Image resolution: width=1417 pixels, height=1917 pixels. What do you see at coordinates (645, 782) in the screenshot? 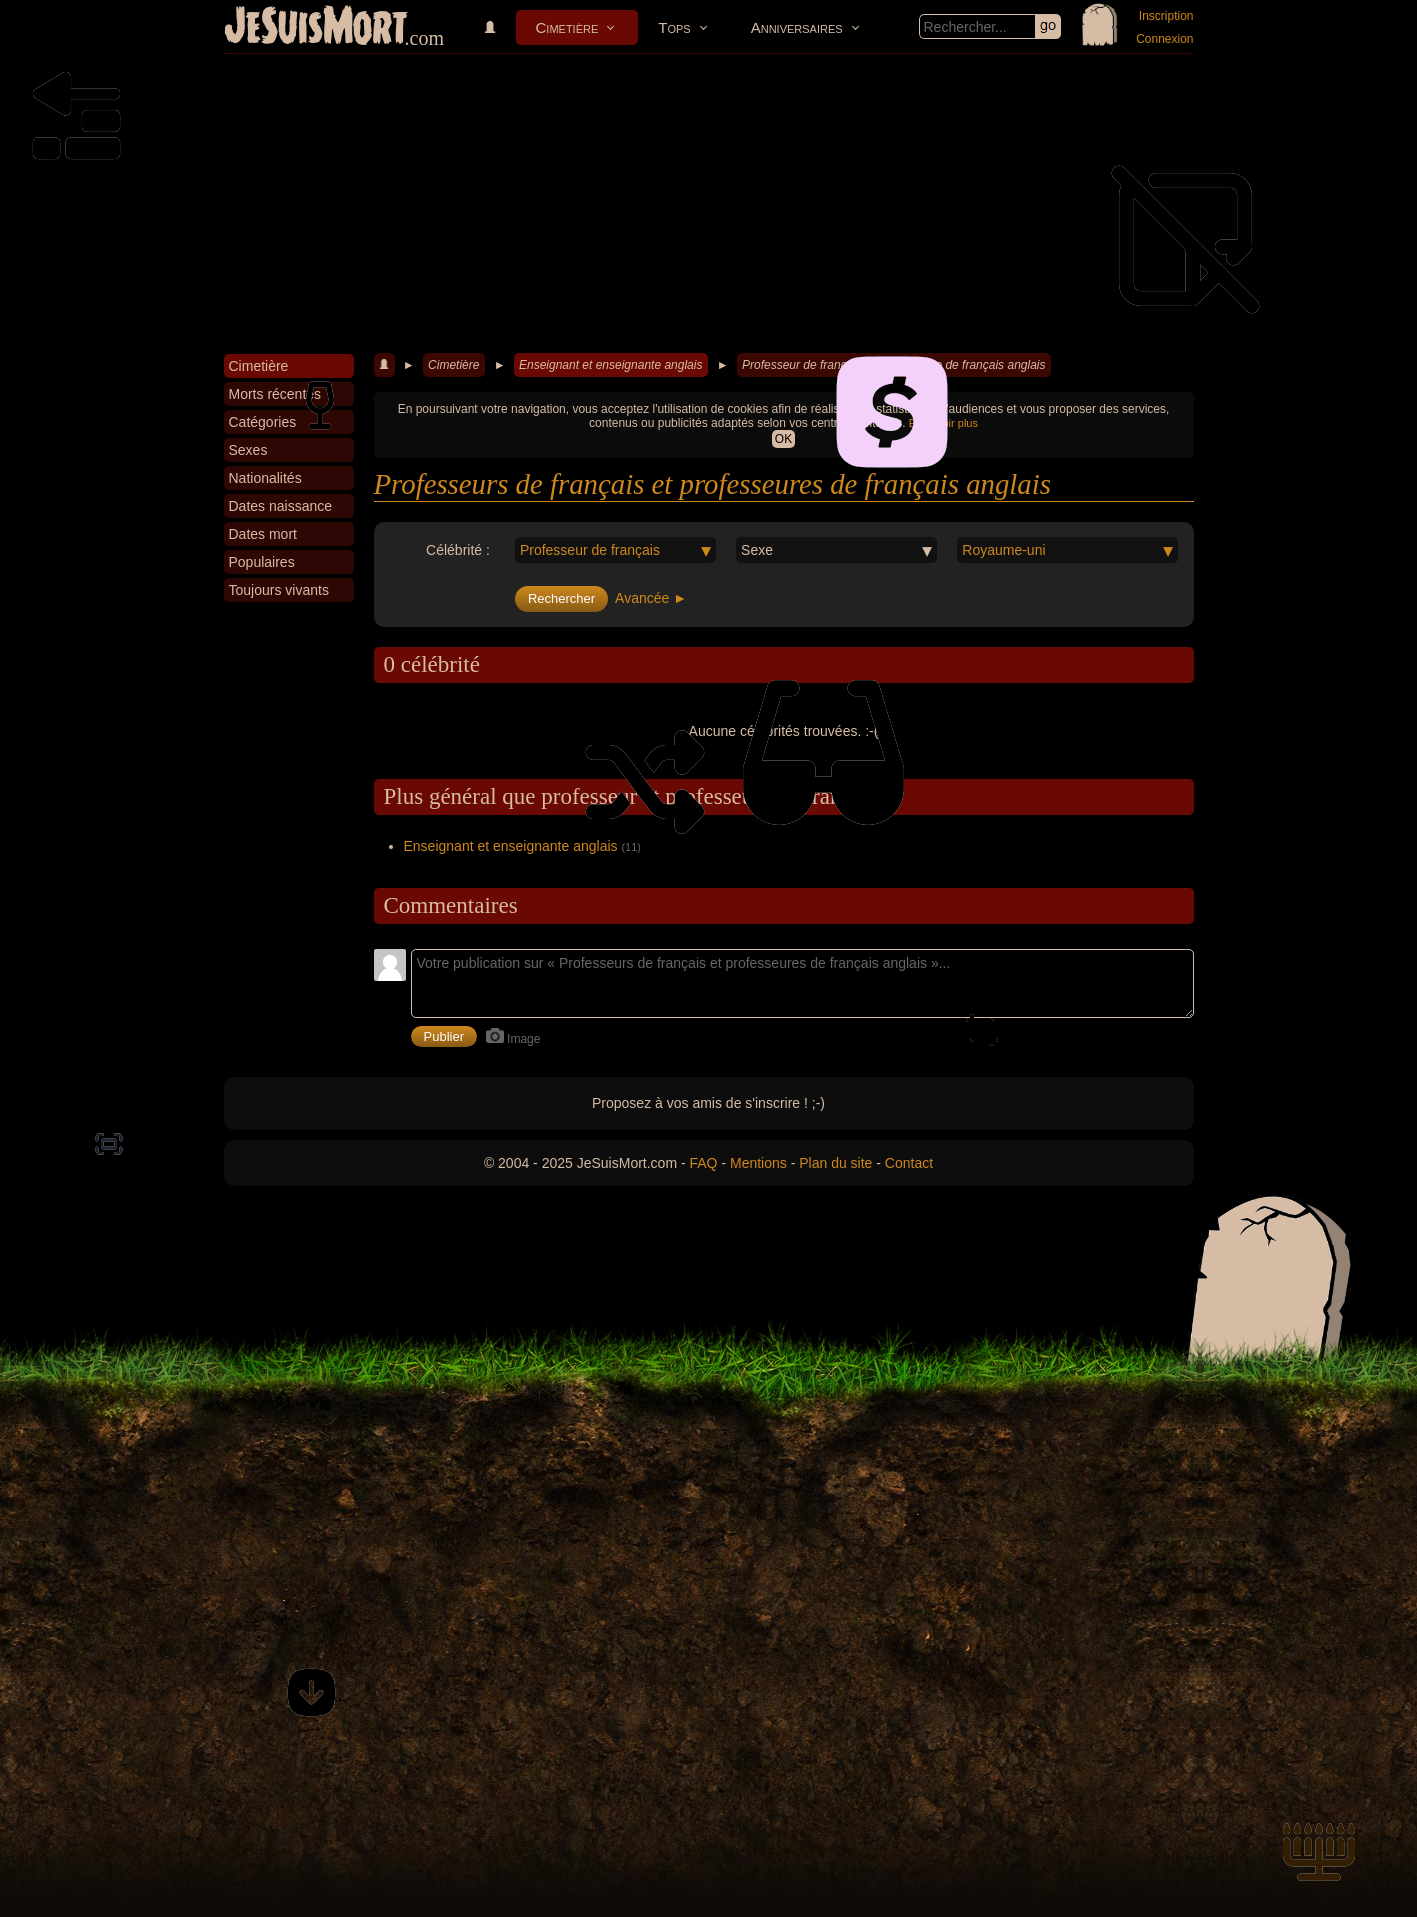
I see `shuffle or randomize content` at bounding box center [645, 782].